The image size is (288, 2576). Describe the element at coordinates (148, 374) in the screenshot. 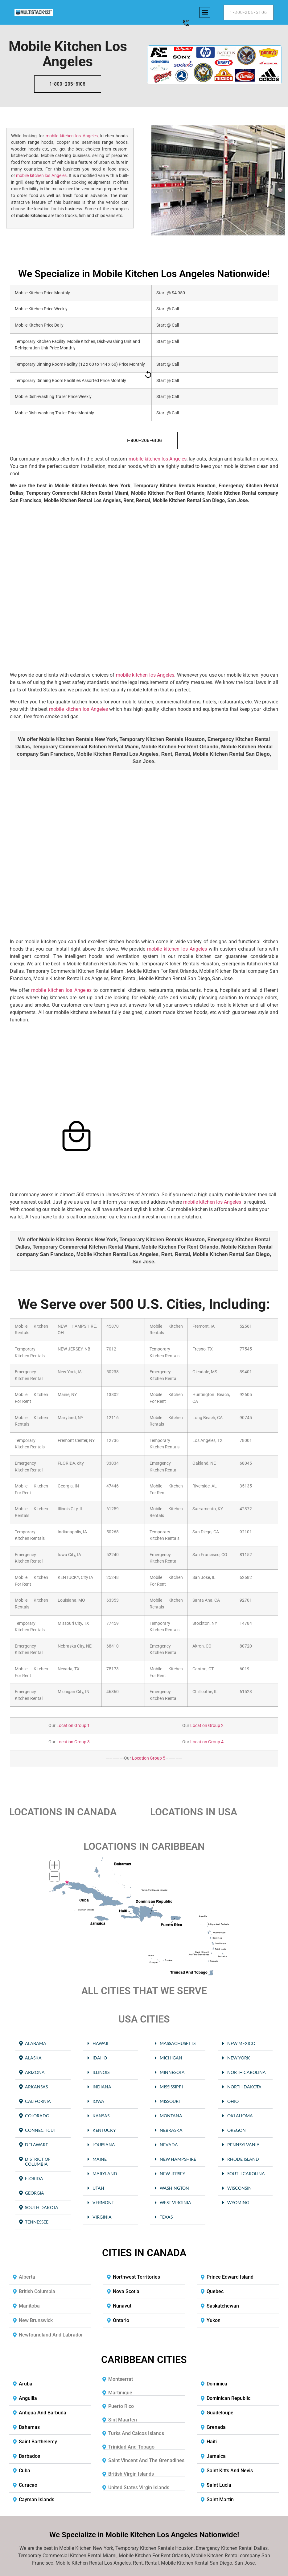

I see `replay or restart media from the beginning` at that location.